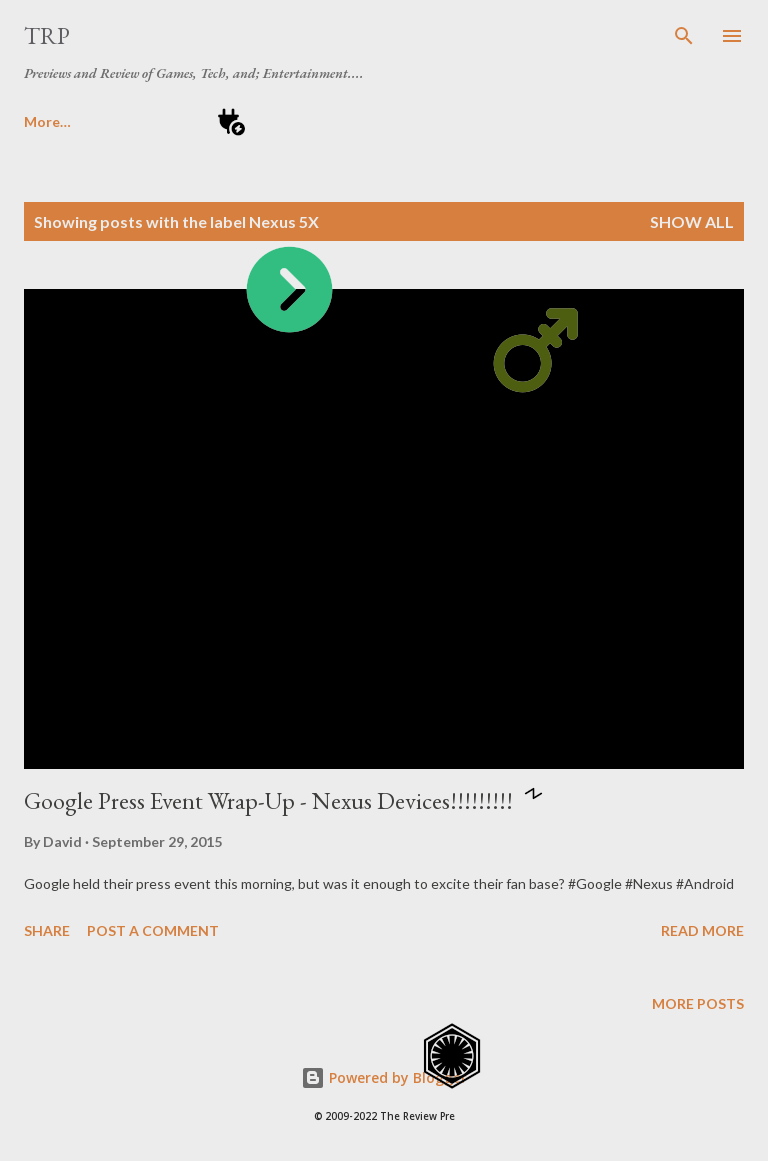  I want to click on indicates male gender or sex option, so click(530, 355).